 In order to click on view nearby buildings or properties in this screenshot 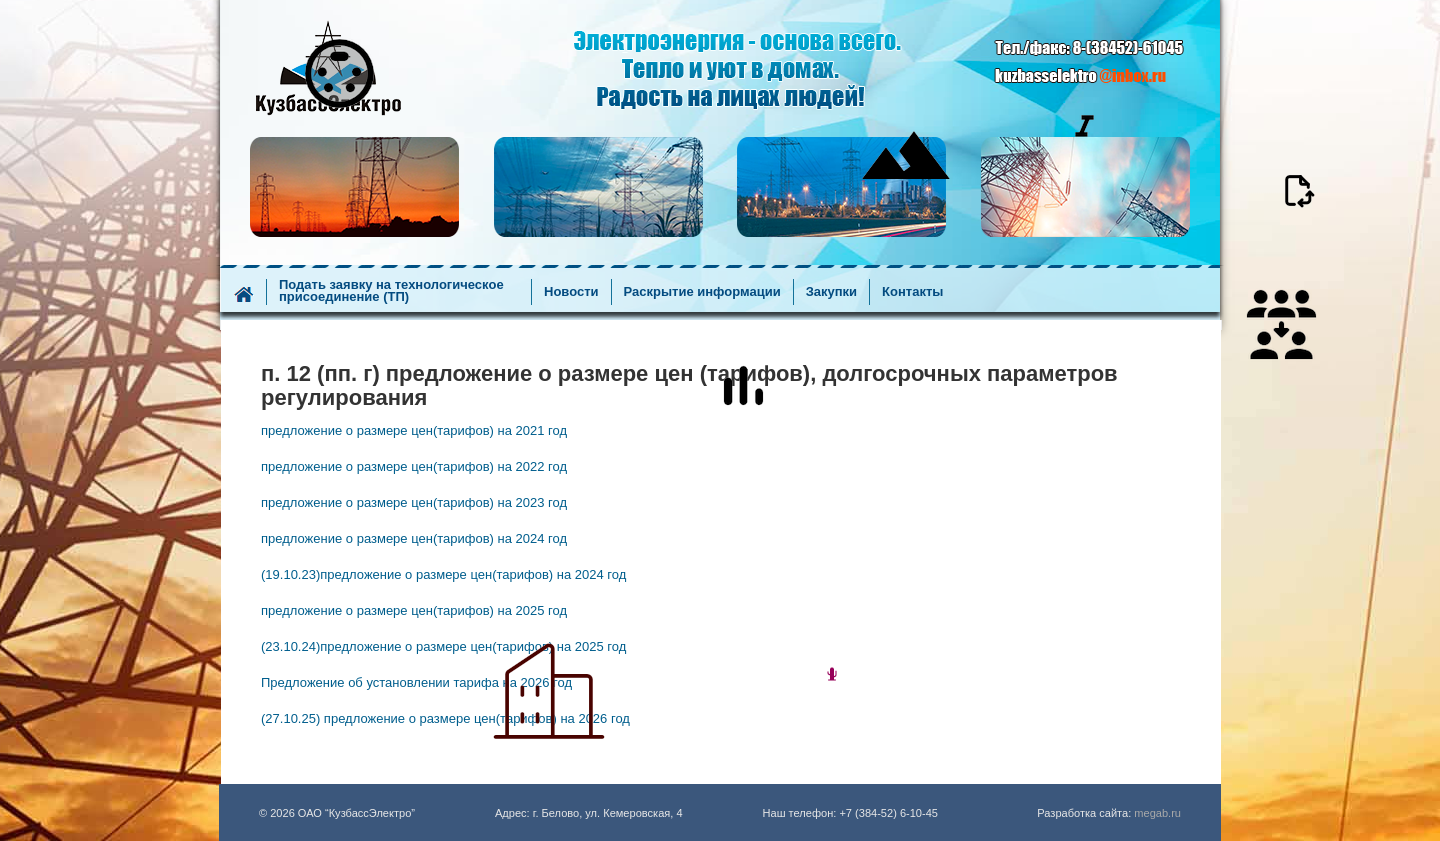, I will do `click(549, 695)`.